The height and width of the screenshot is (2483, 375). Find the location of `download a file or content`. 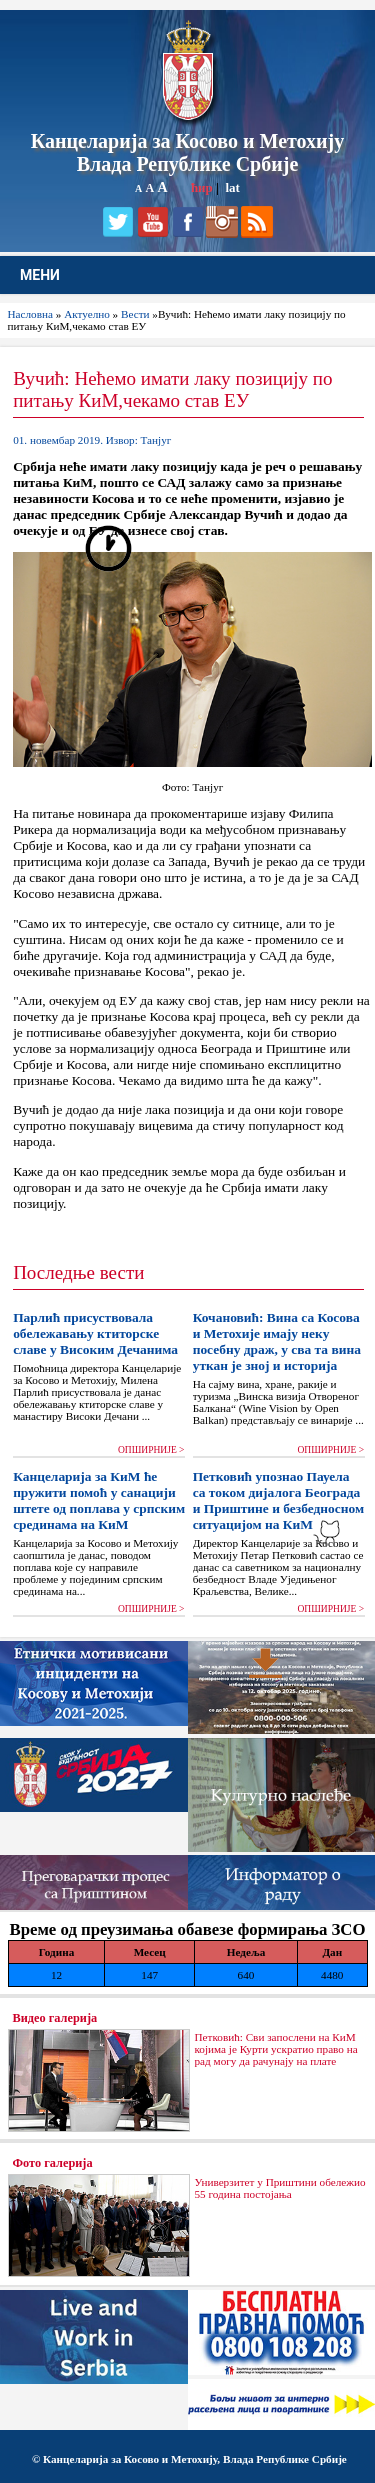

download a file or content is located at coordinates (265, 1661).